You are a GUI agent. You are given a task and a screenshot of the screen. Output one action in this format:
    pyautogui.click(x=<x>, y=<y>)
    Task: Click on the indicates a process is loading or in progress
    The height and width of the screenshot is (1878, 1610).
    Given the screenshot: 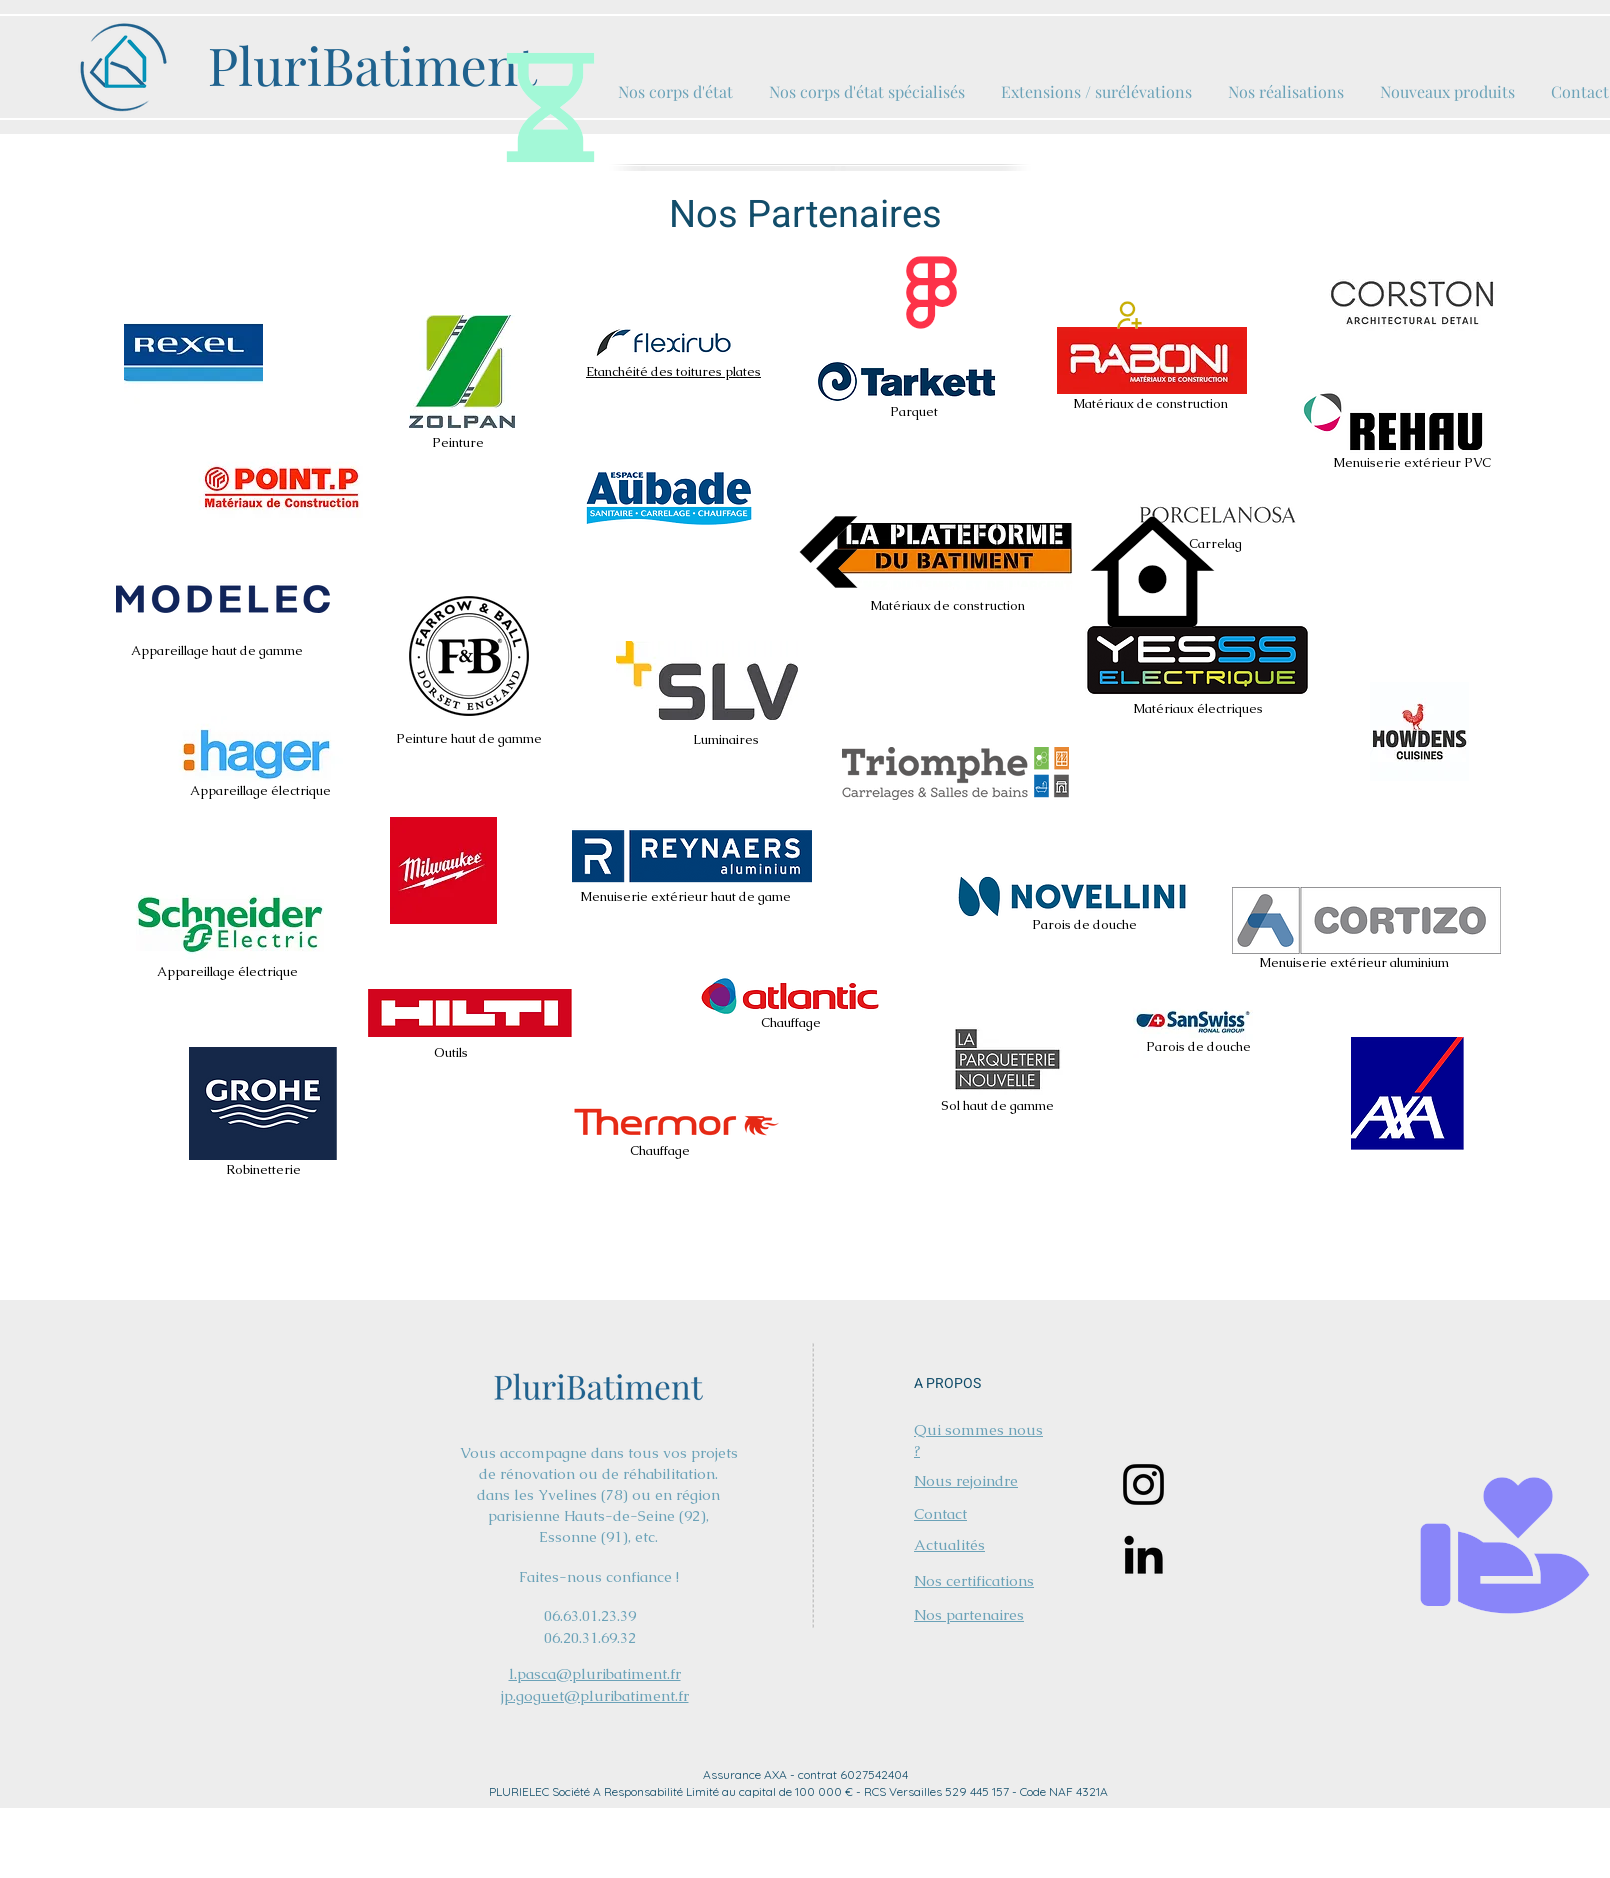 What is the action you would take?
    pyautogui.click(x=550, y=107)
    